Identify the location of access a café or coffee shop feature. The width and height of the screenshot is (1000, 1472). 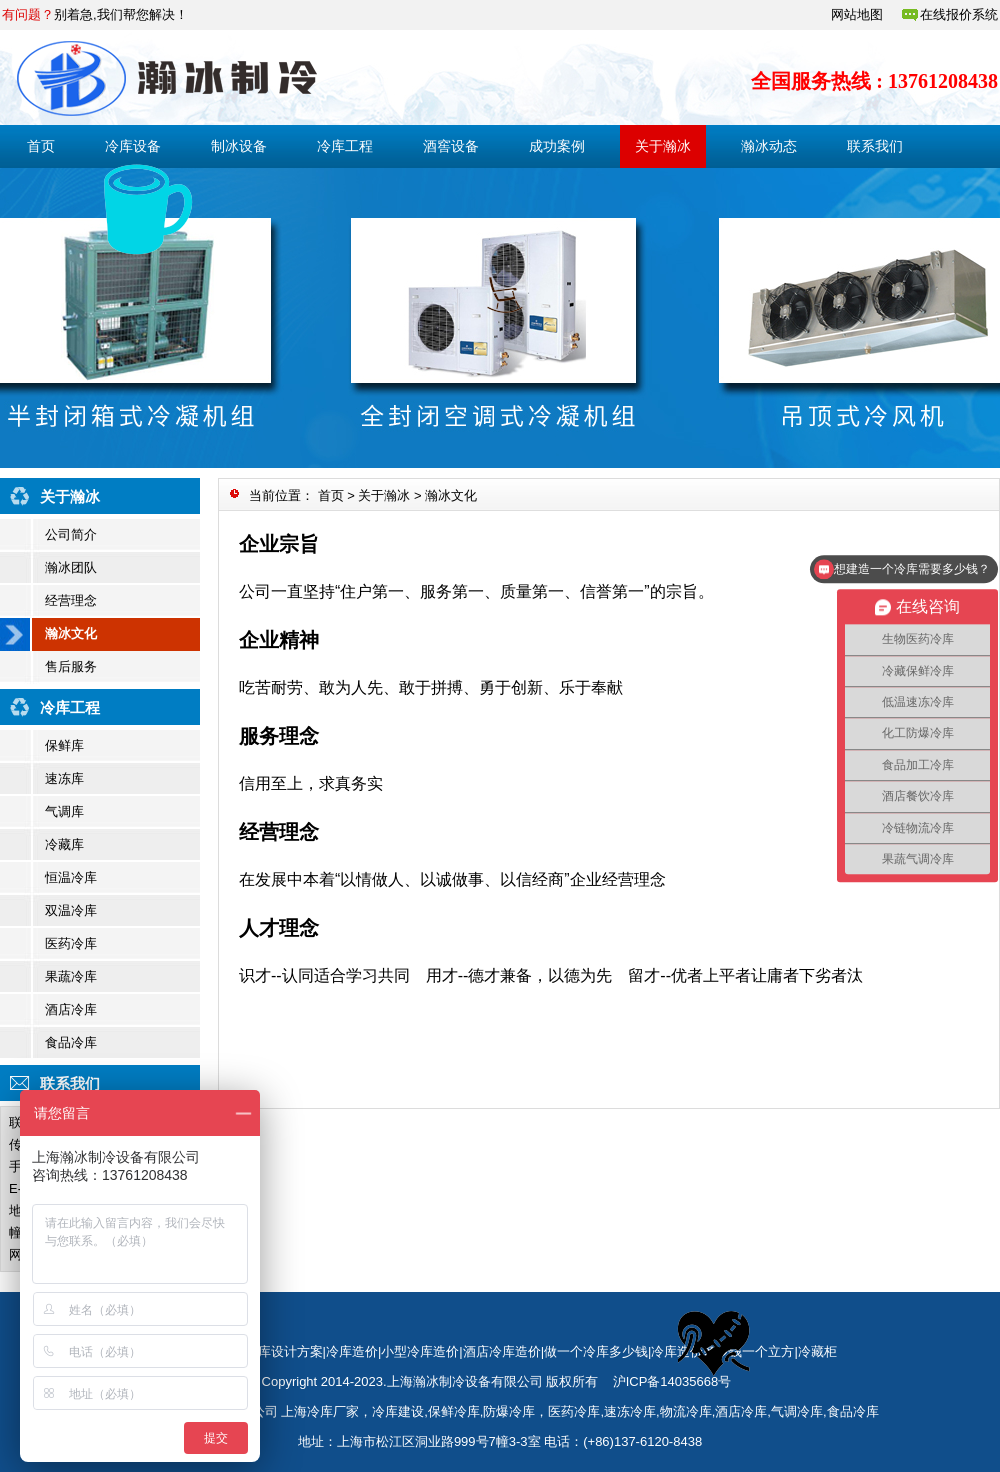
(144, 208).